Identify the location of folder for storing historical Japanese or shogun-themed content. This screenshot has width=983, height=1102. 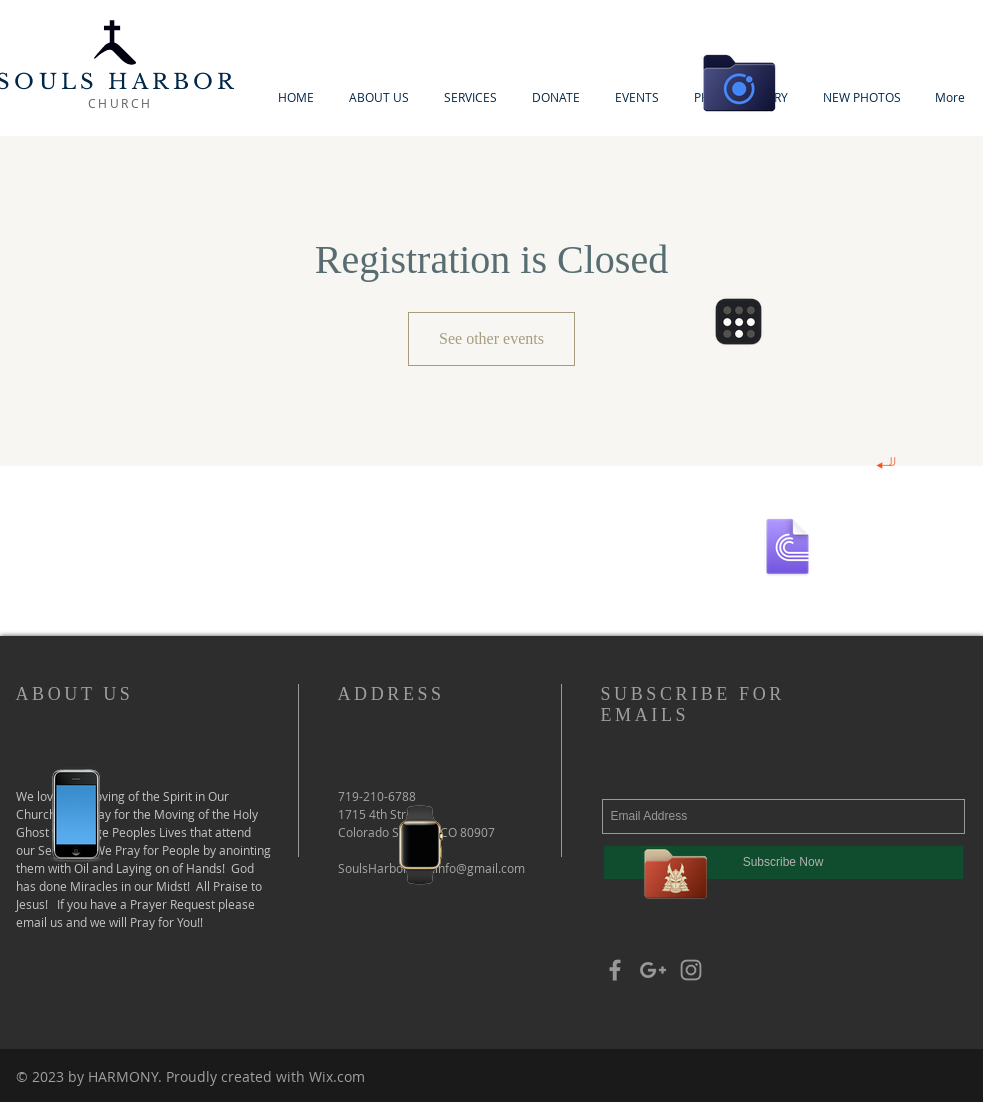
(675, 875).